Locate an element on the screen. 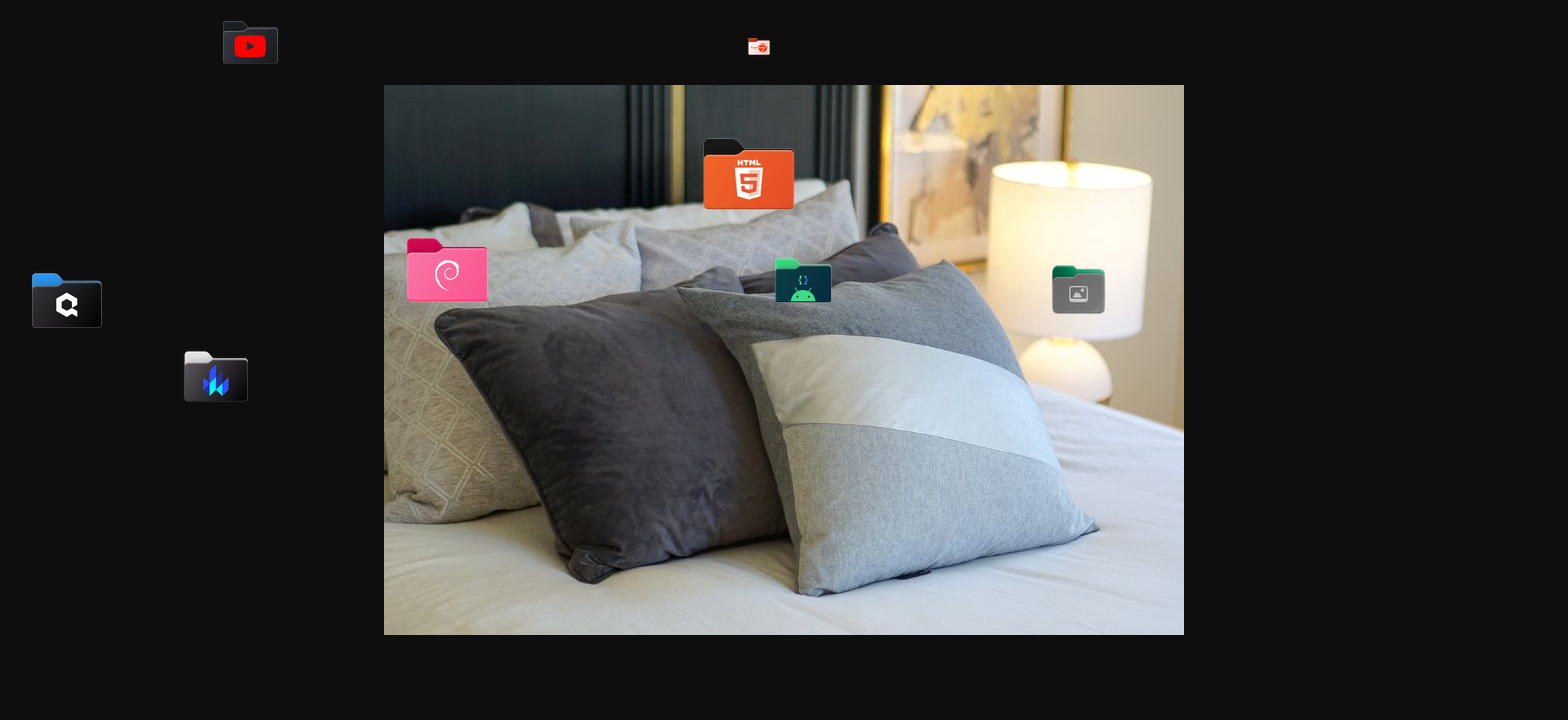 This screenshot has width=1568, height=720. open framework7 project folder is located at coordinates (759, 47).